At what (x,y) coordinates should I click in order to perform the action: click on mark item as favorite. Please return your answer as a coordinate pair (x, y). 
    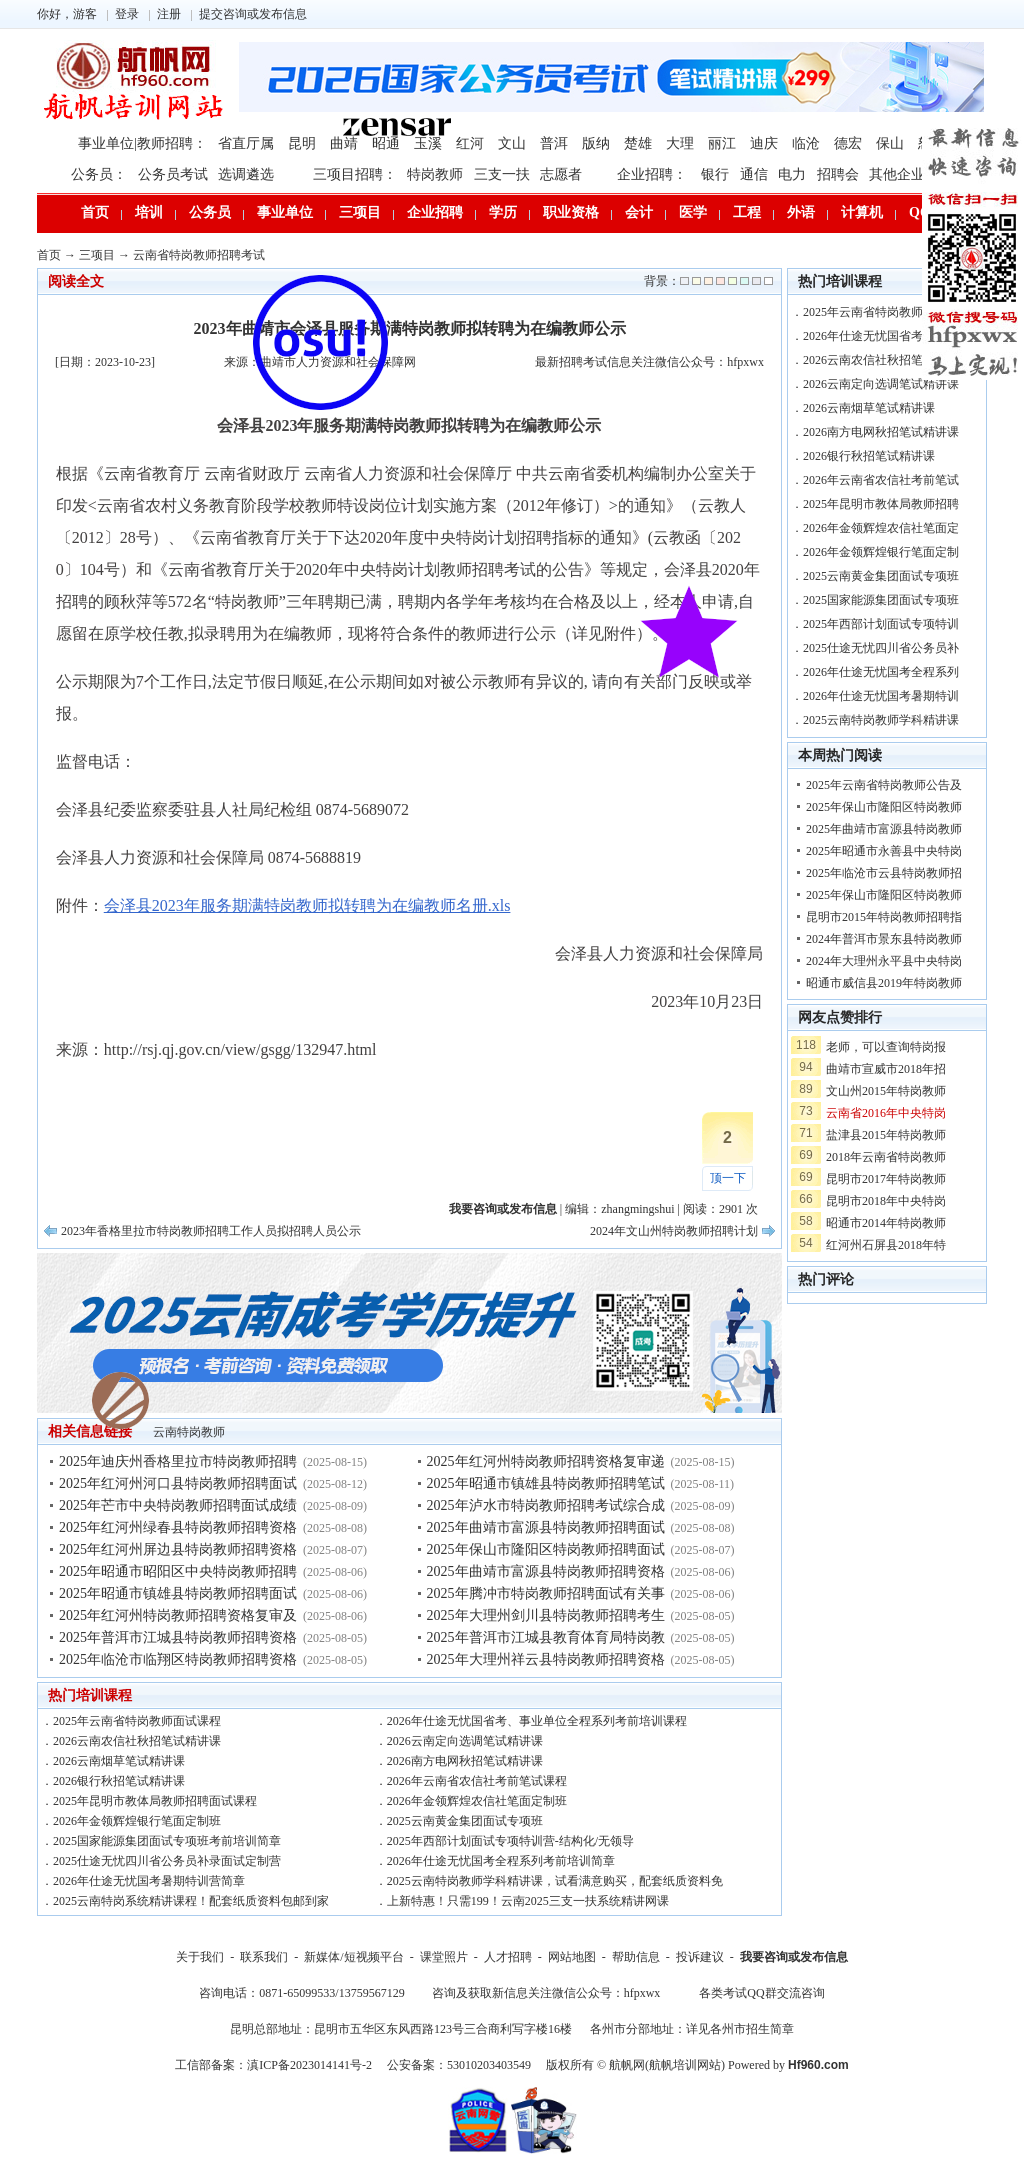
    Looking at the image, I should click on (689, 634).